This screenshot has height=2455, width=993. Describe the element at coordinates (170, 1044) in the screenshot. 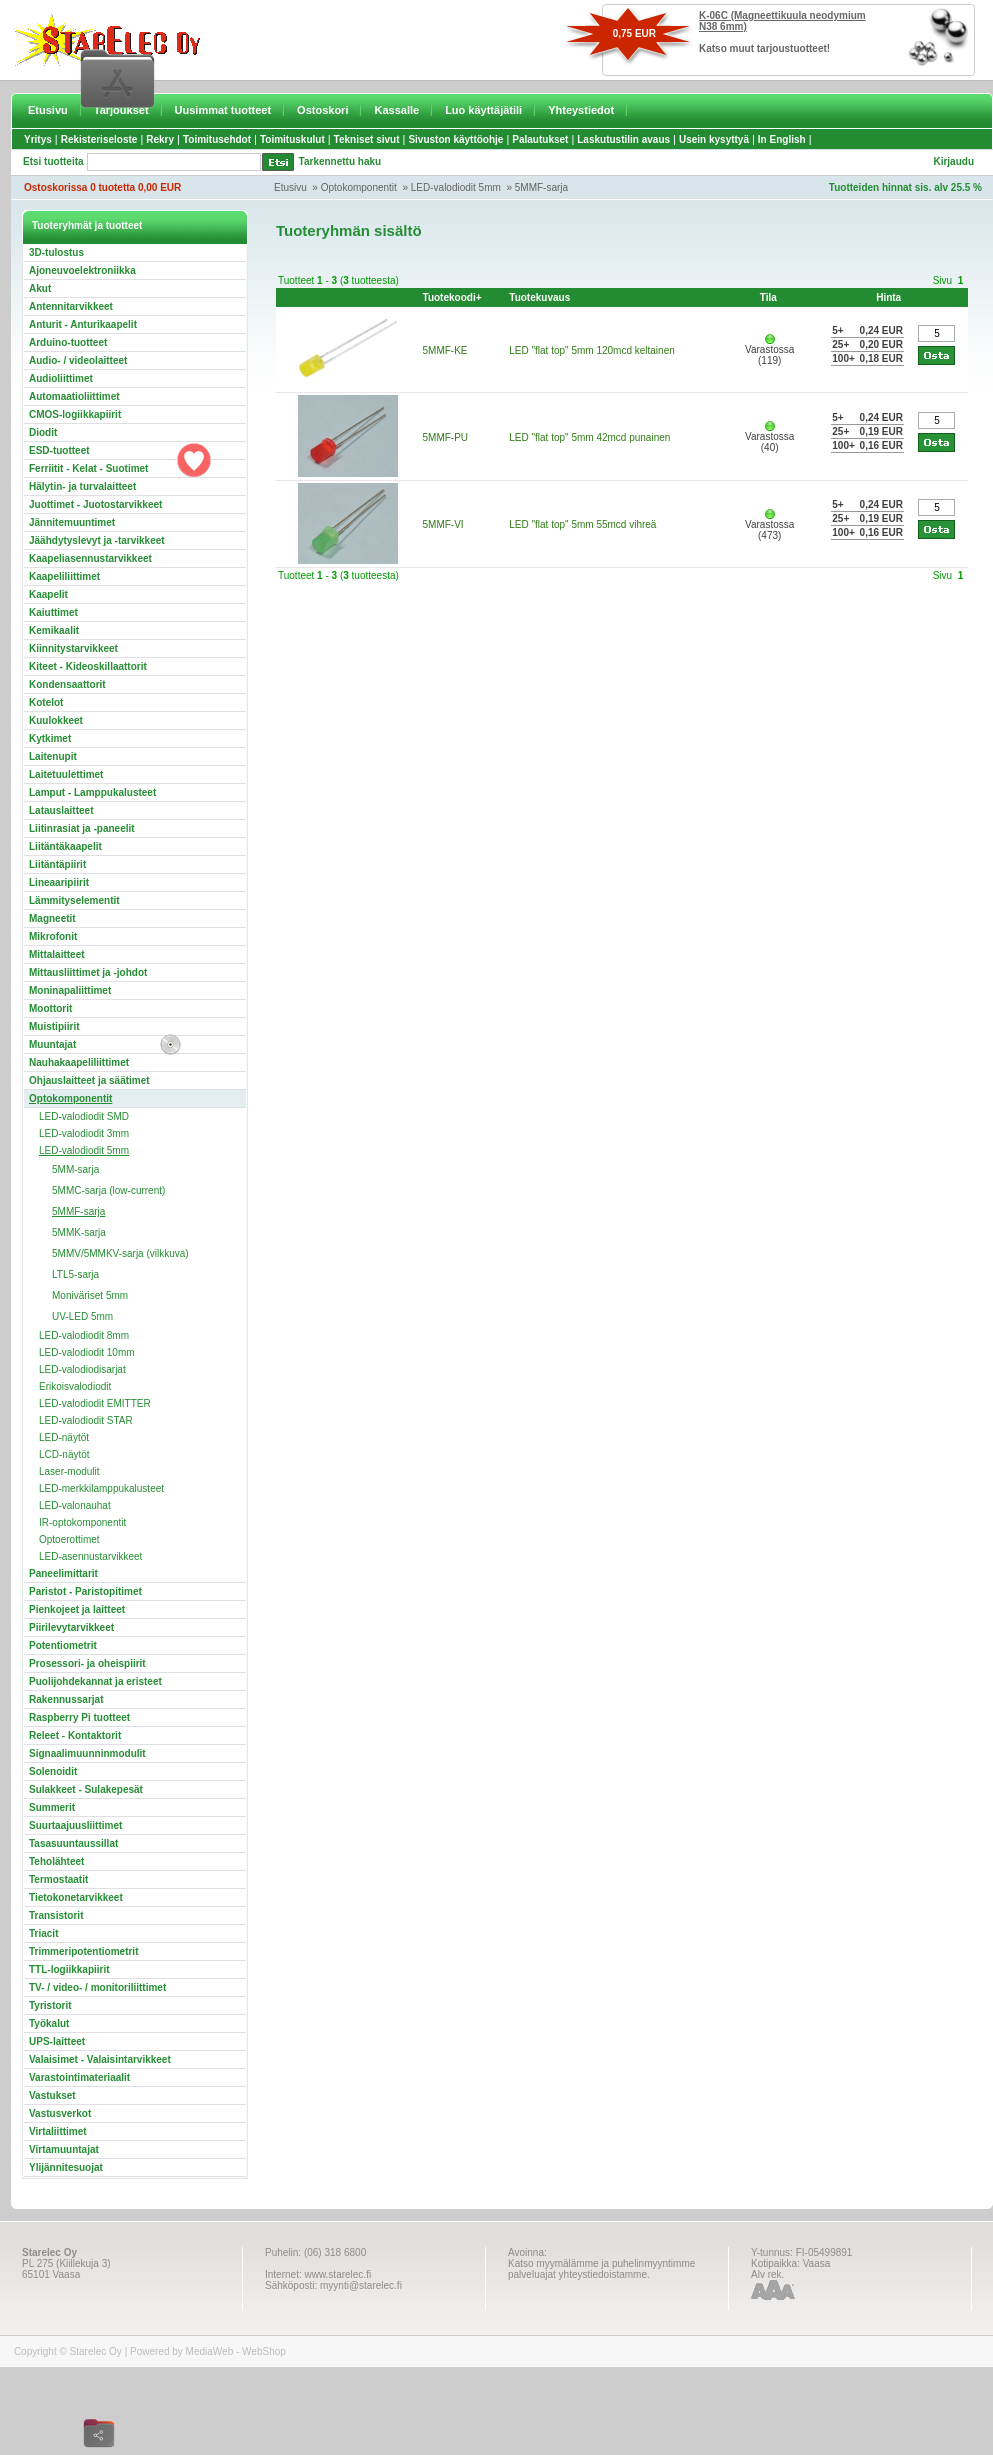

I see `unmount or eject a DVD disc` at that location.